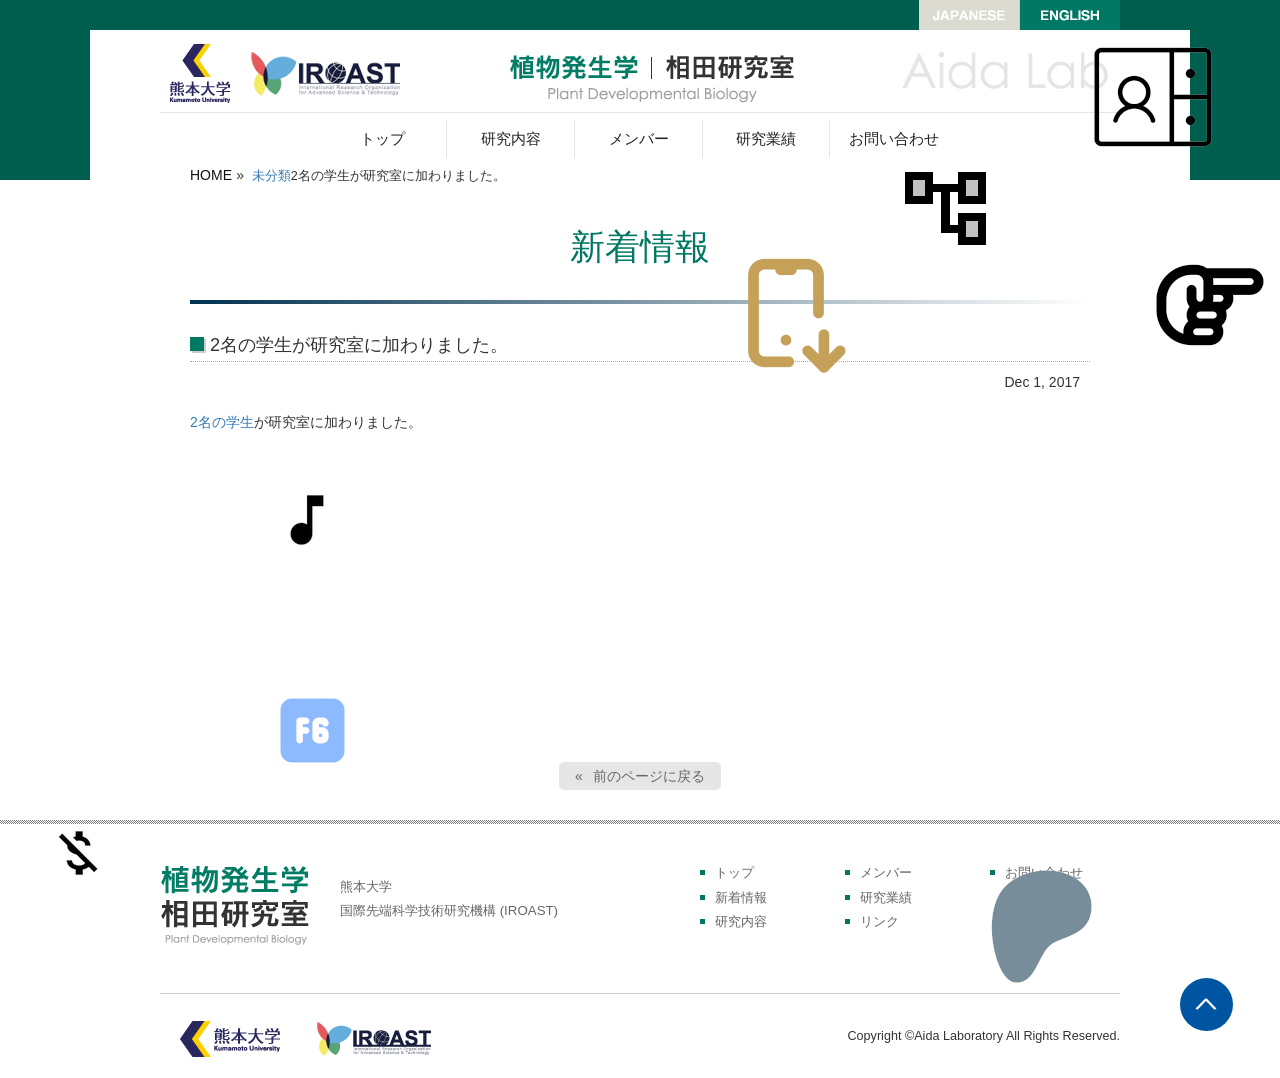  What do you see at coordinates (78, 853) in the screenshot?
I see `indicates no cost or free item` at bounding box center [78, 853].